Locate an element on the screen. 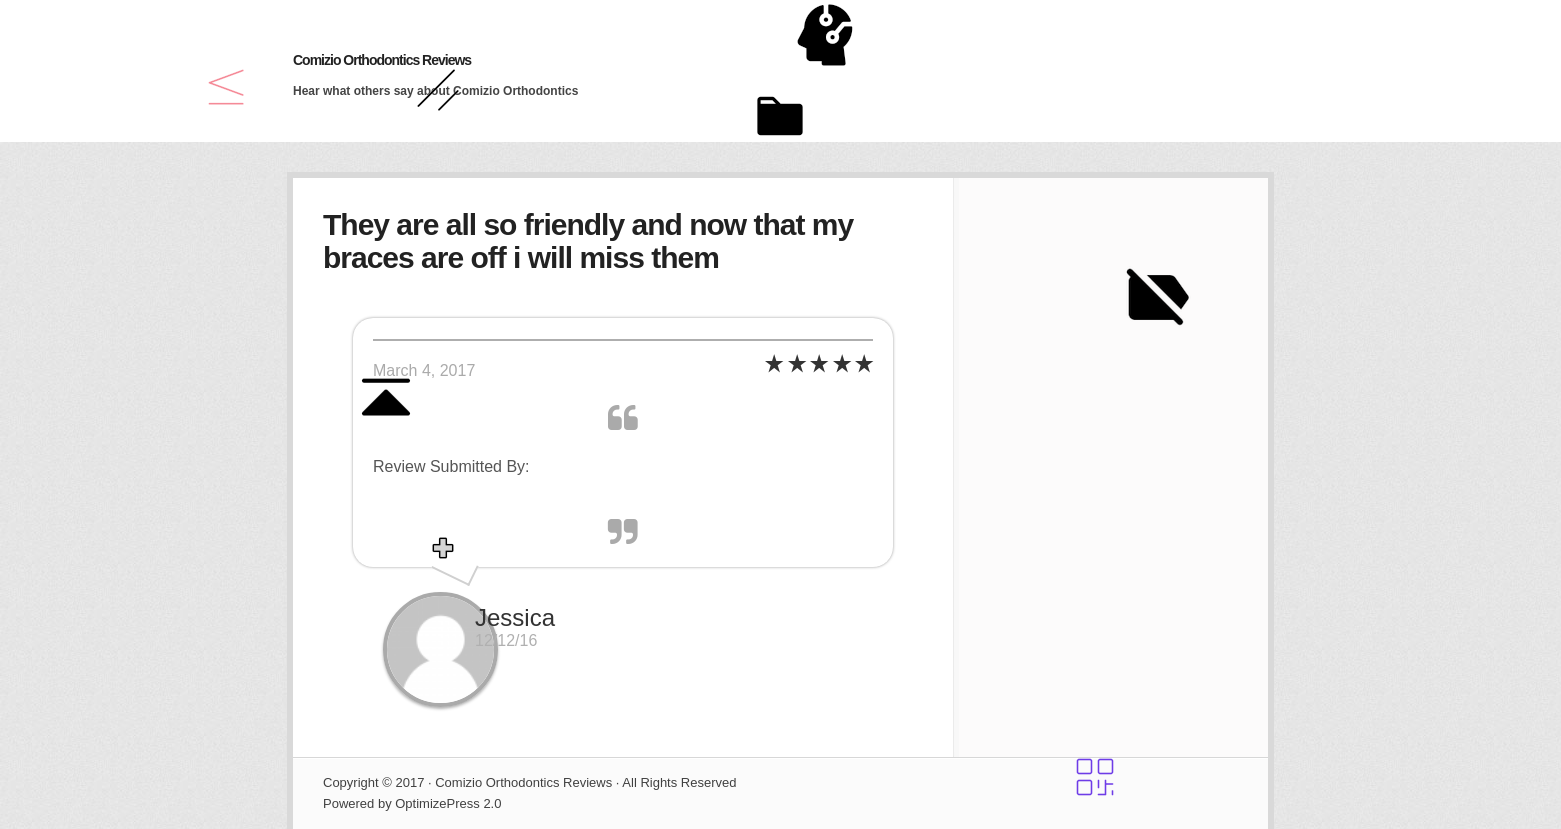 The height and width of the screenshot is (829, 1561). indicates signal strength or connectivity level is located at coordinates (439, 91).